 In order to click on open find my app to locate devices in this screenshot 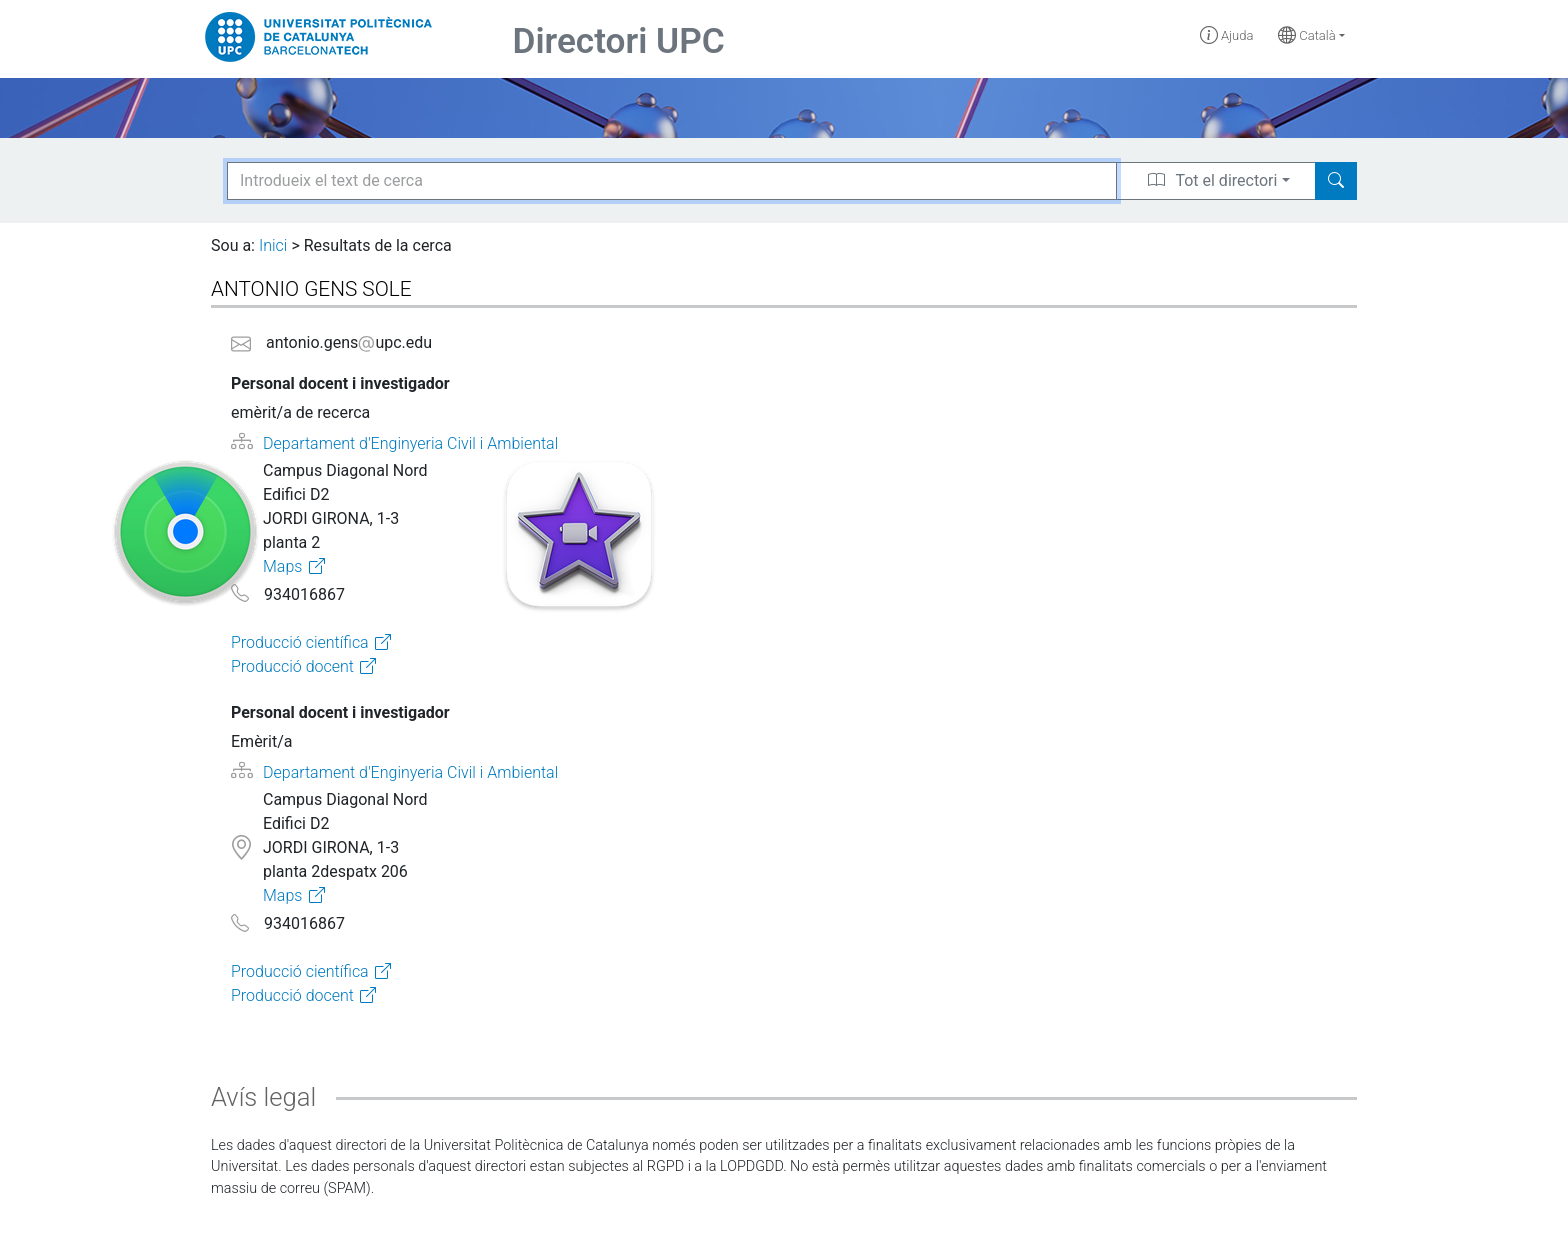, I will do `click(185, 531)`.